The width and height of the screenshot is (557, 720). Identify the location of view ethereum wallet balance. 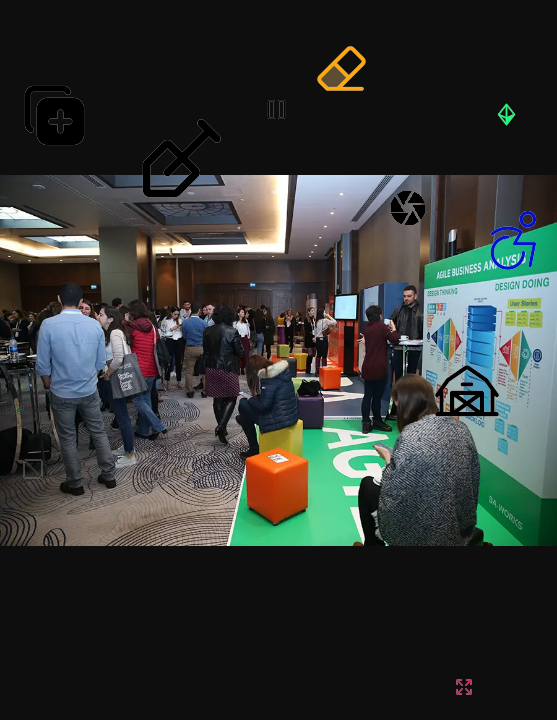
(506, 114).